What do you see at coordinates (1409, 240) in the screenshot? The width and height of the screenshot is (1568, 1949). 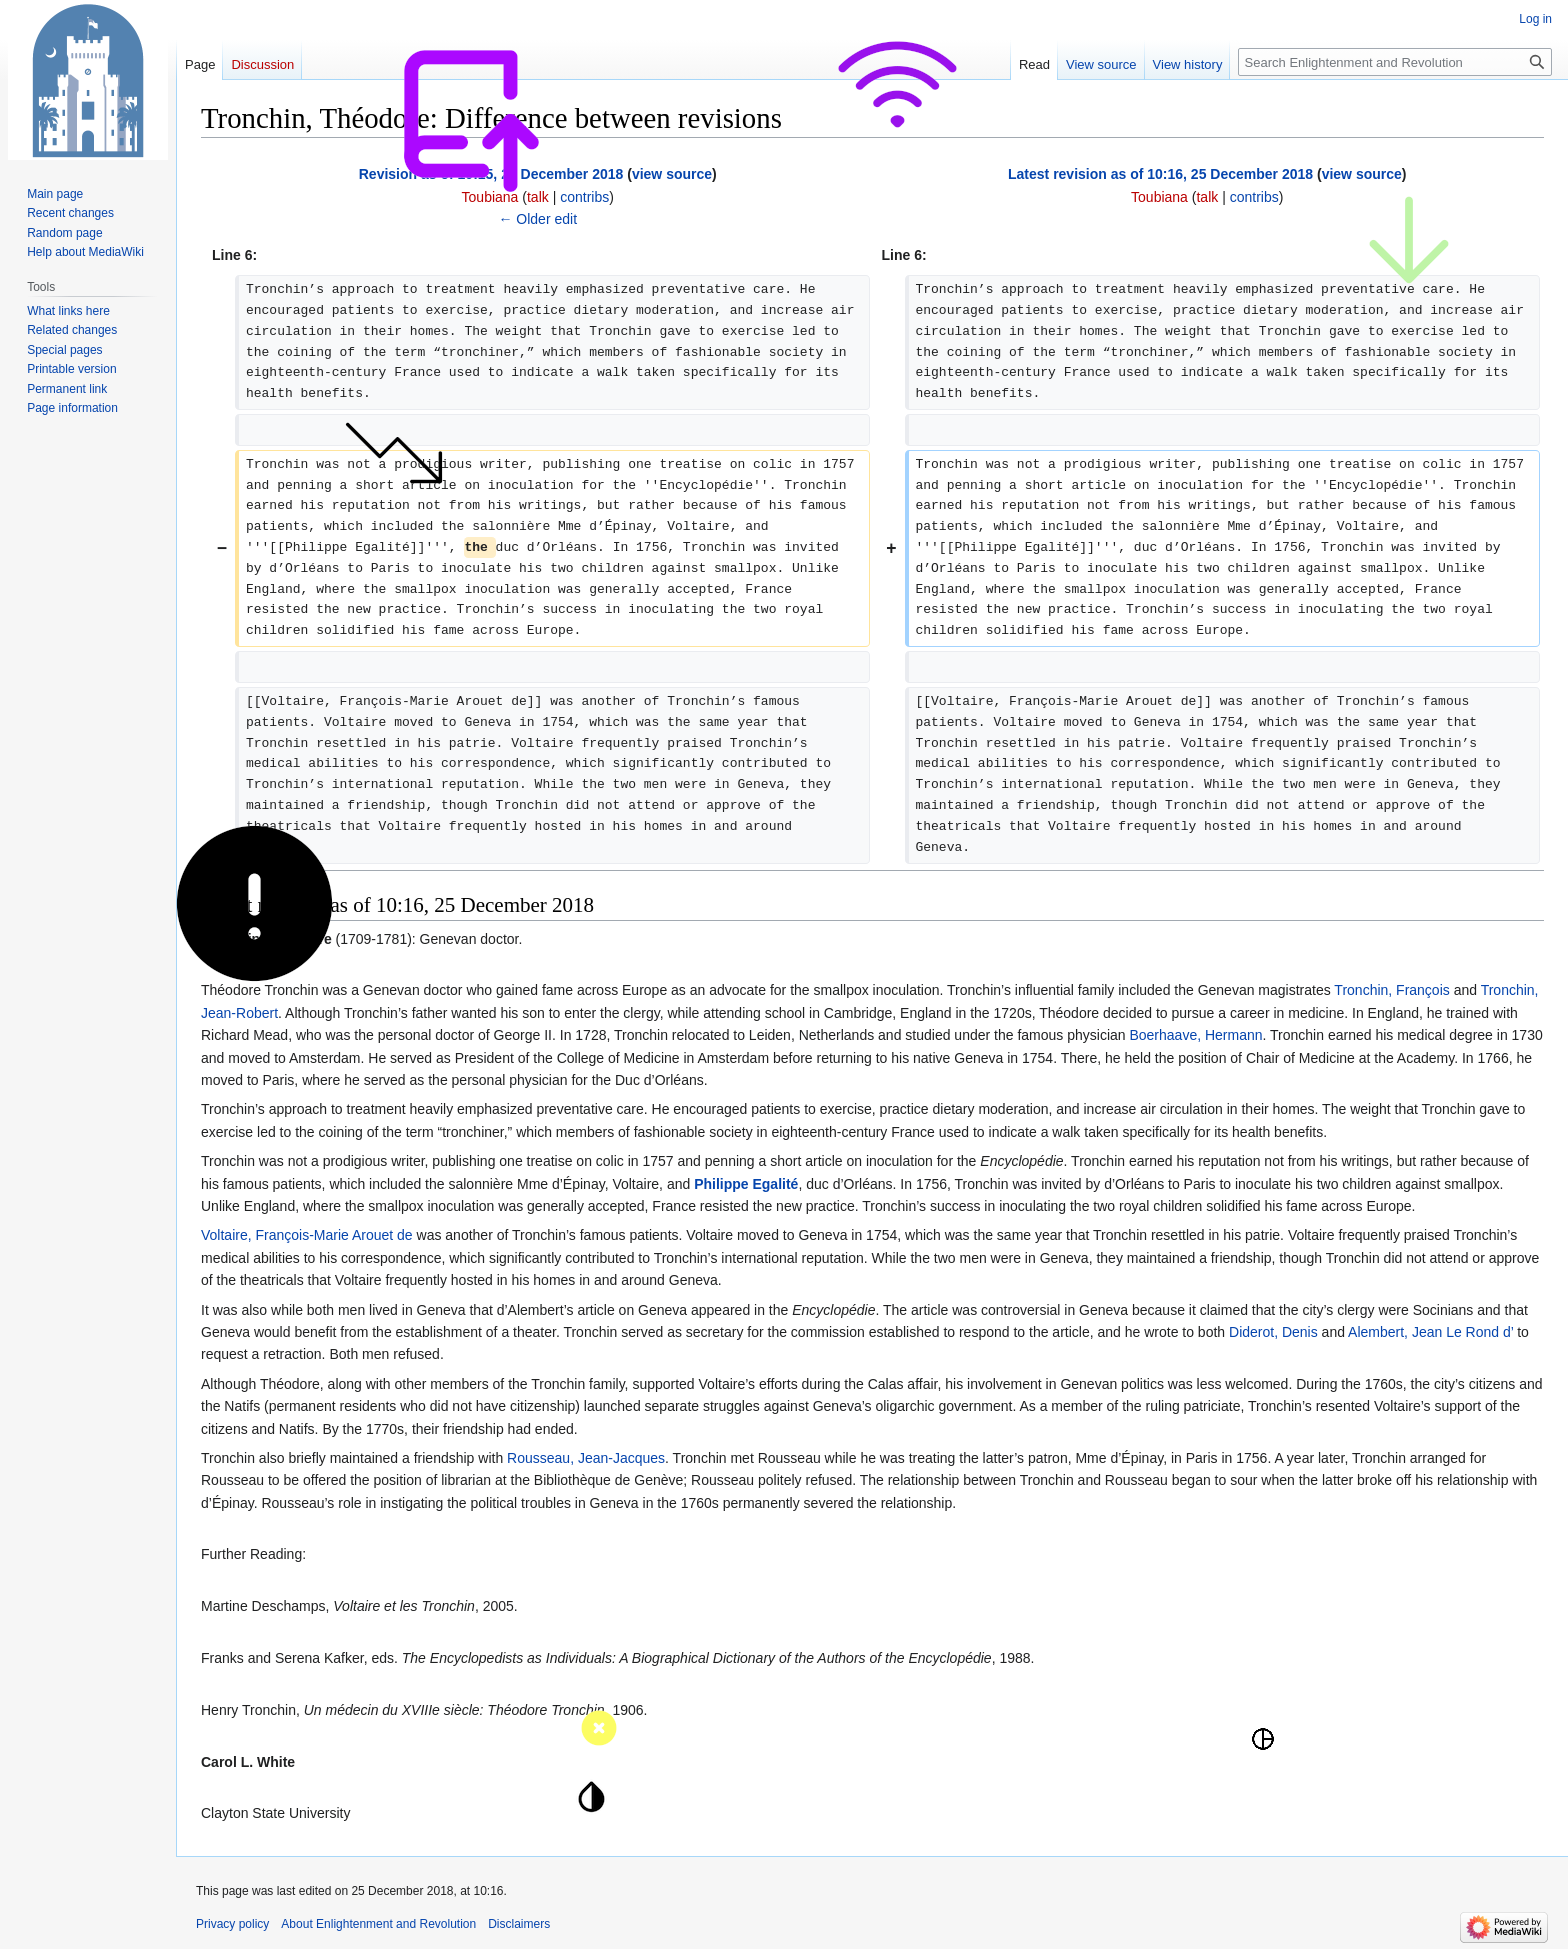 I see `scroll down or view more content` at bounding box center [1409, 240].